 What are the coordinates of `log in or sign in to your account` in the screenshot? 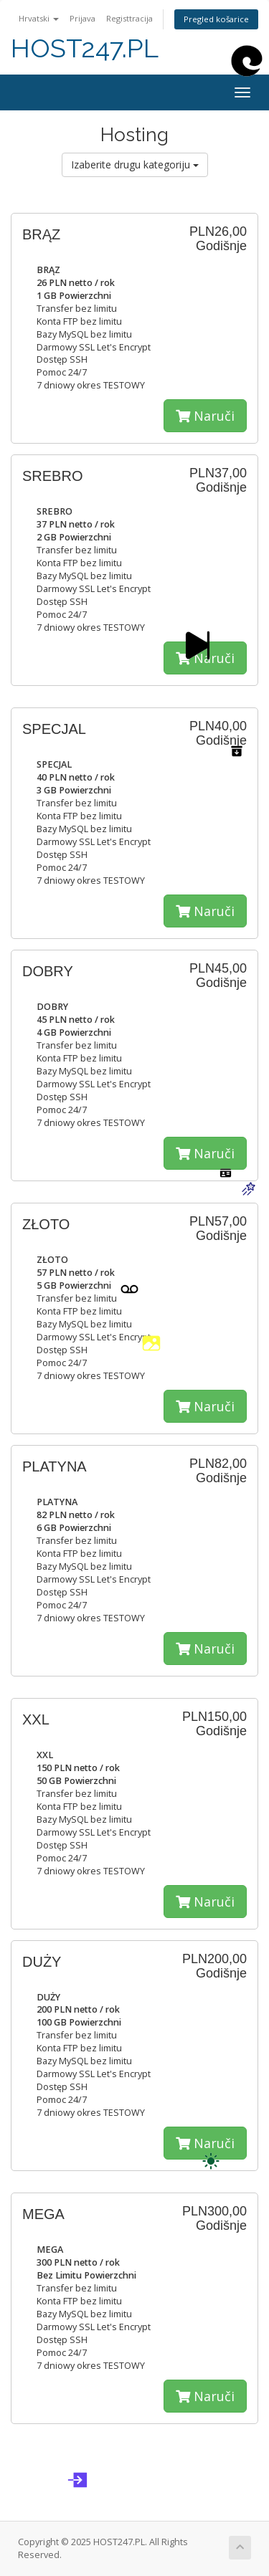 It's located at (77, 2480).